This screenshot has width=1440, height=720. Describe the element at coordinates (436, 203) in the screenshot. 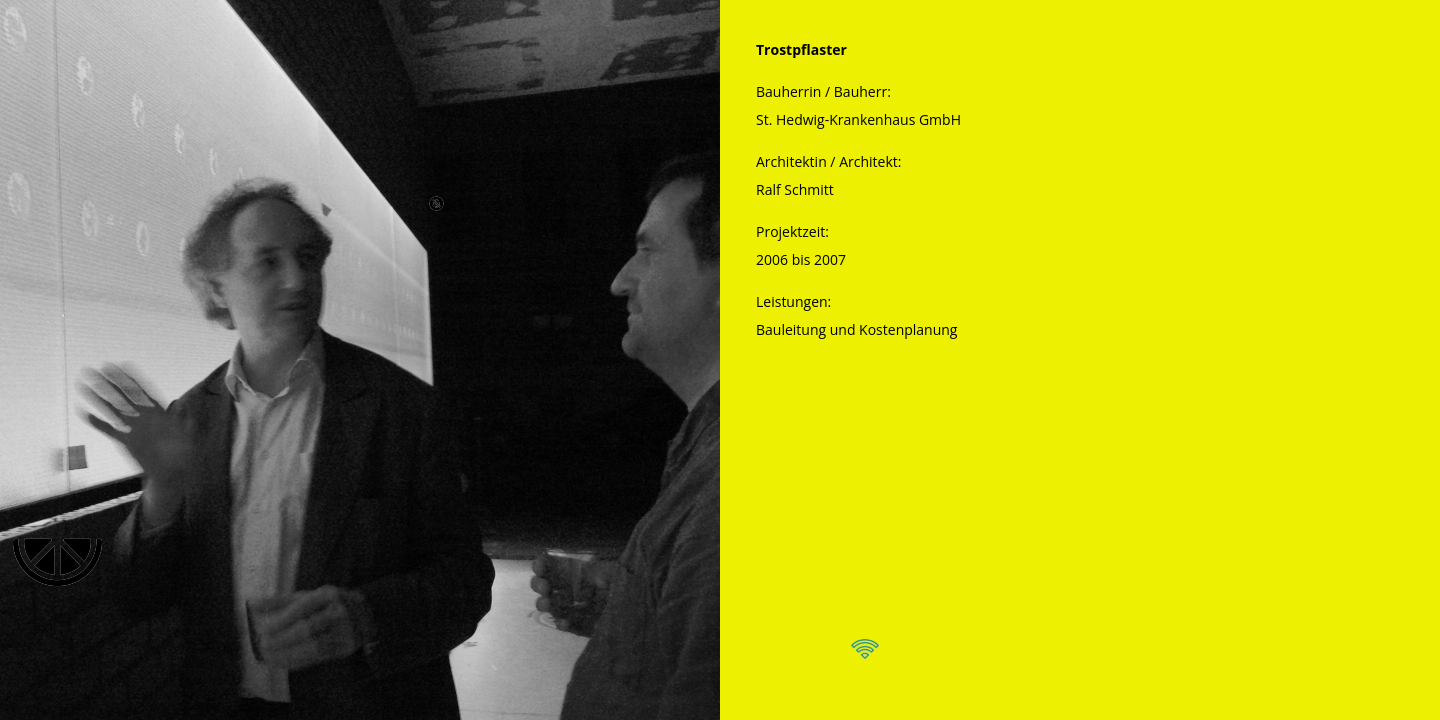

I see `mute notifications` at that location.